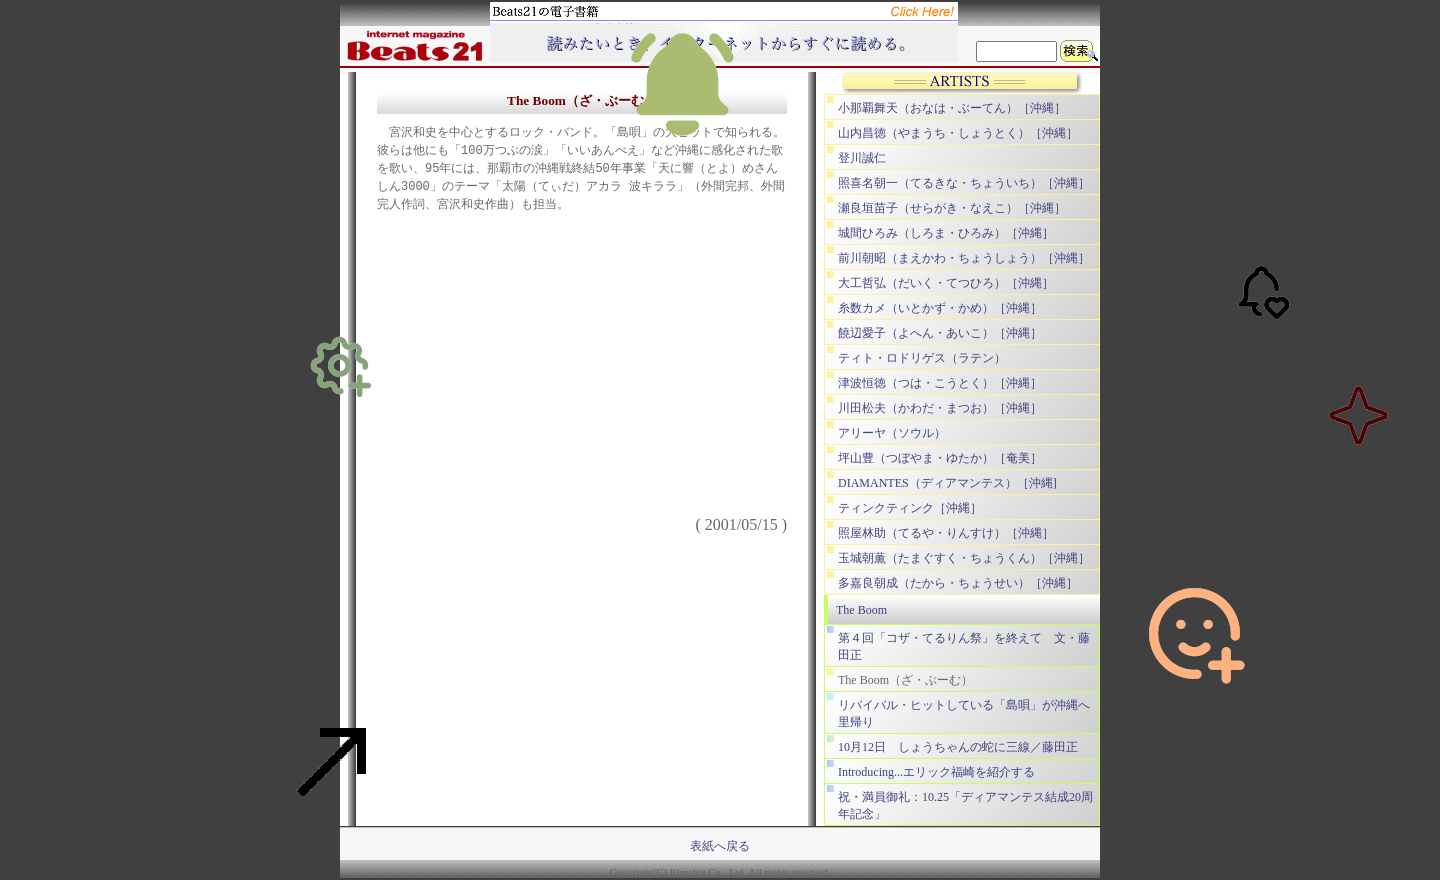 The image size is (1440, 880). I want to click on indicates new notifications are available, so click(682, 84).